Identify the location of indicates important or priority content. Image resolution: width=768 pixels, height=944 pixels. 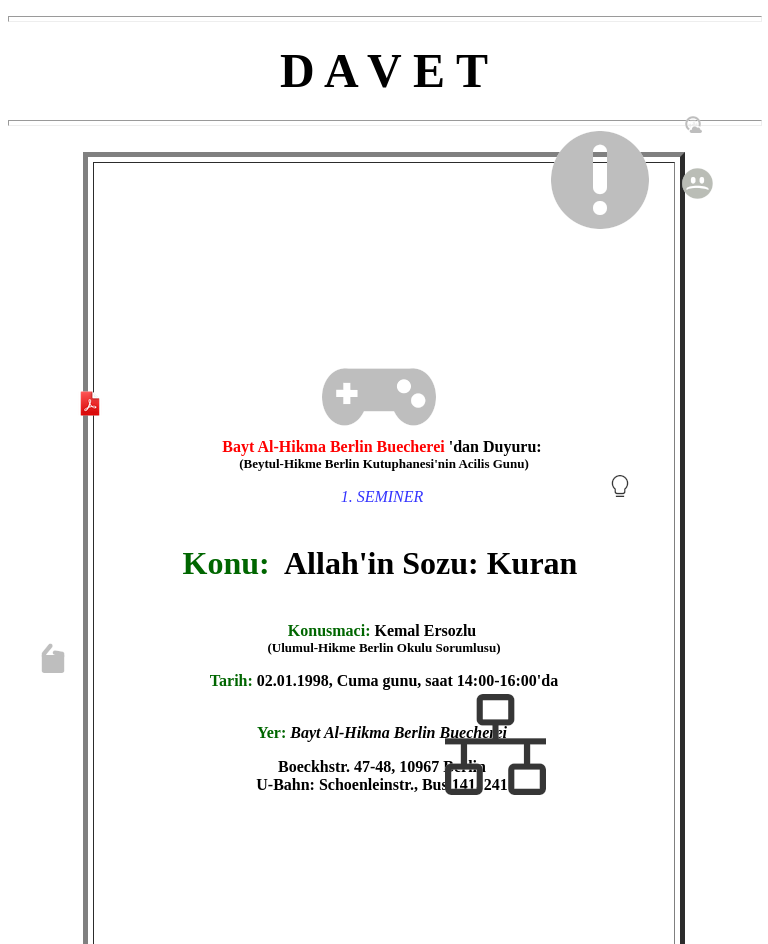
(600, 180).